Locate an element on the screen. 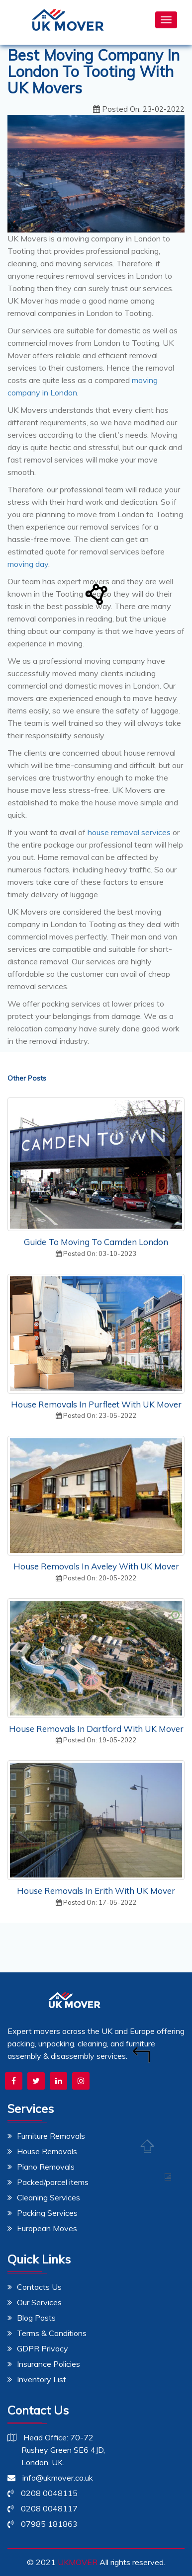  unverified data breakpoint in debug mode is located at coordinates (176, 1615).